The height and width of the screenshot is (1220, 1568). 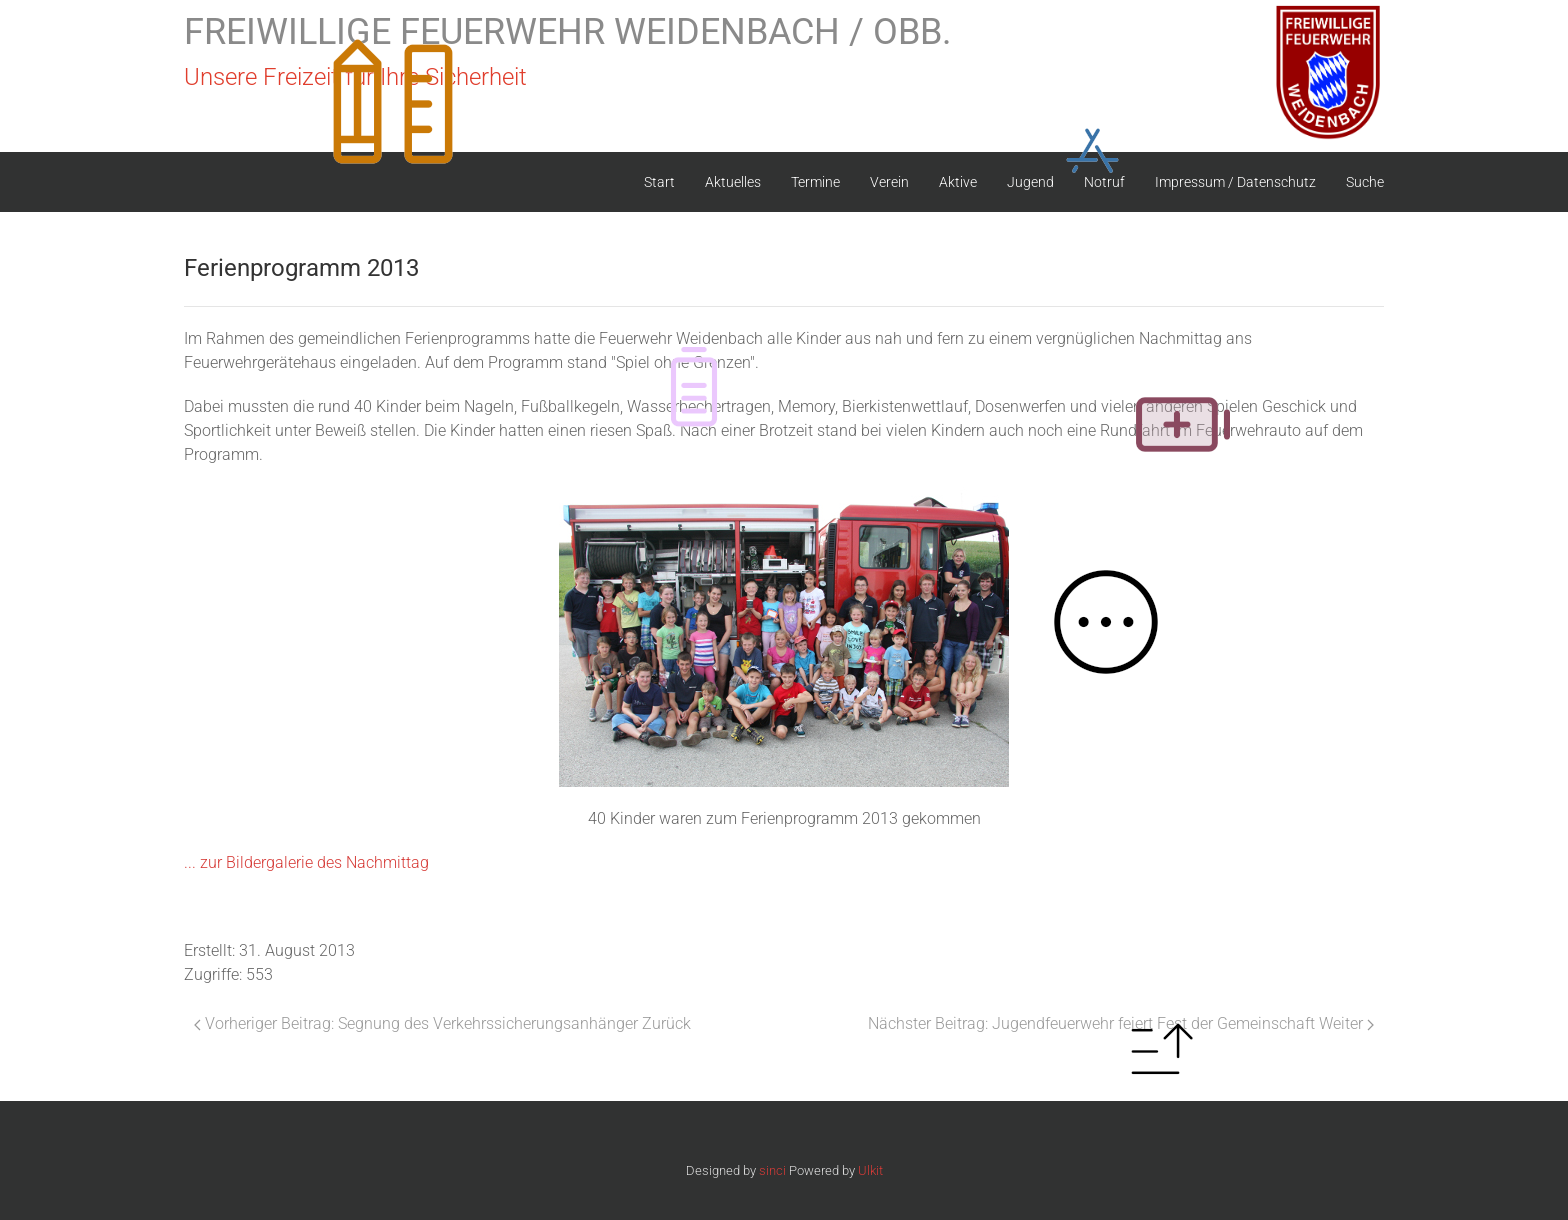 What do you see at coordinates (1106, 622) in the screenshot?
I see `open more options menu` at bounding box center [1106, 622].